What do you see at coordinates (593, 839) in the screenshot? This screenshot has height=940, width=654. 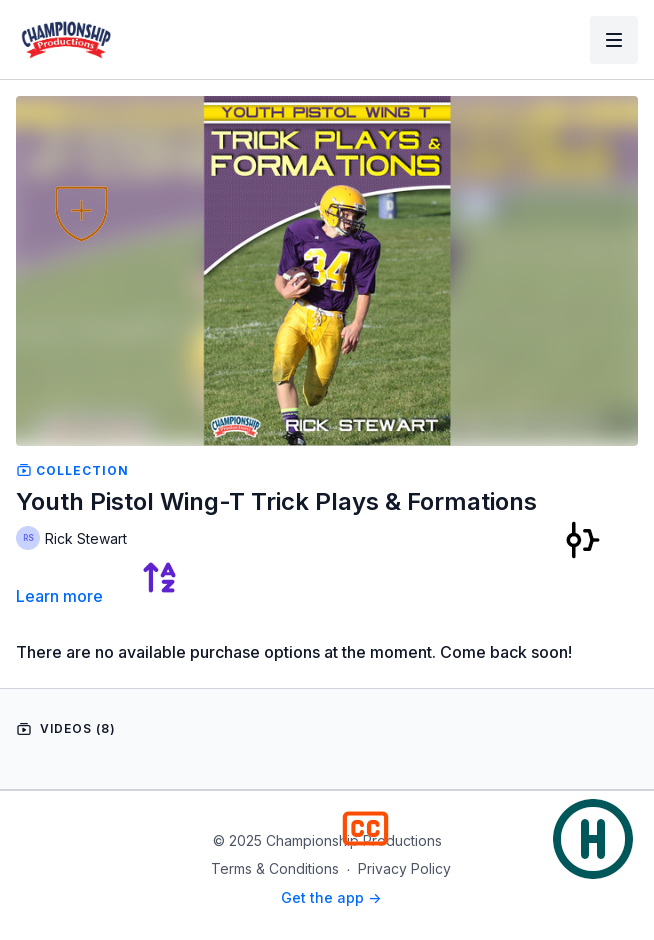 I see `indicates a hospital or medical facility nearby` at bounding box center [593, 839].